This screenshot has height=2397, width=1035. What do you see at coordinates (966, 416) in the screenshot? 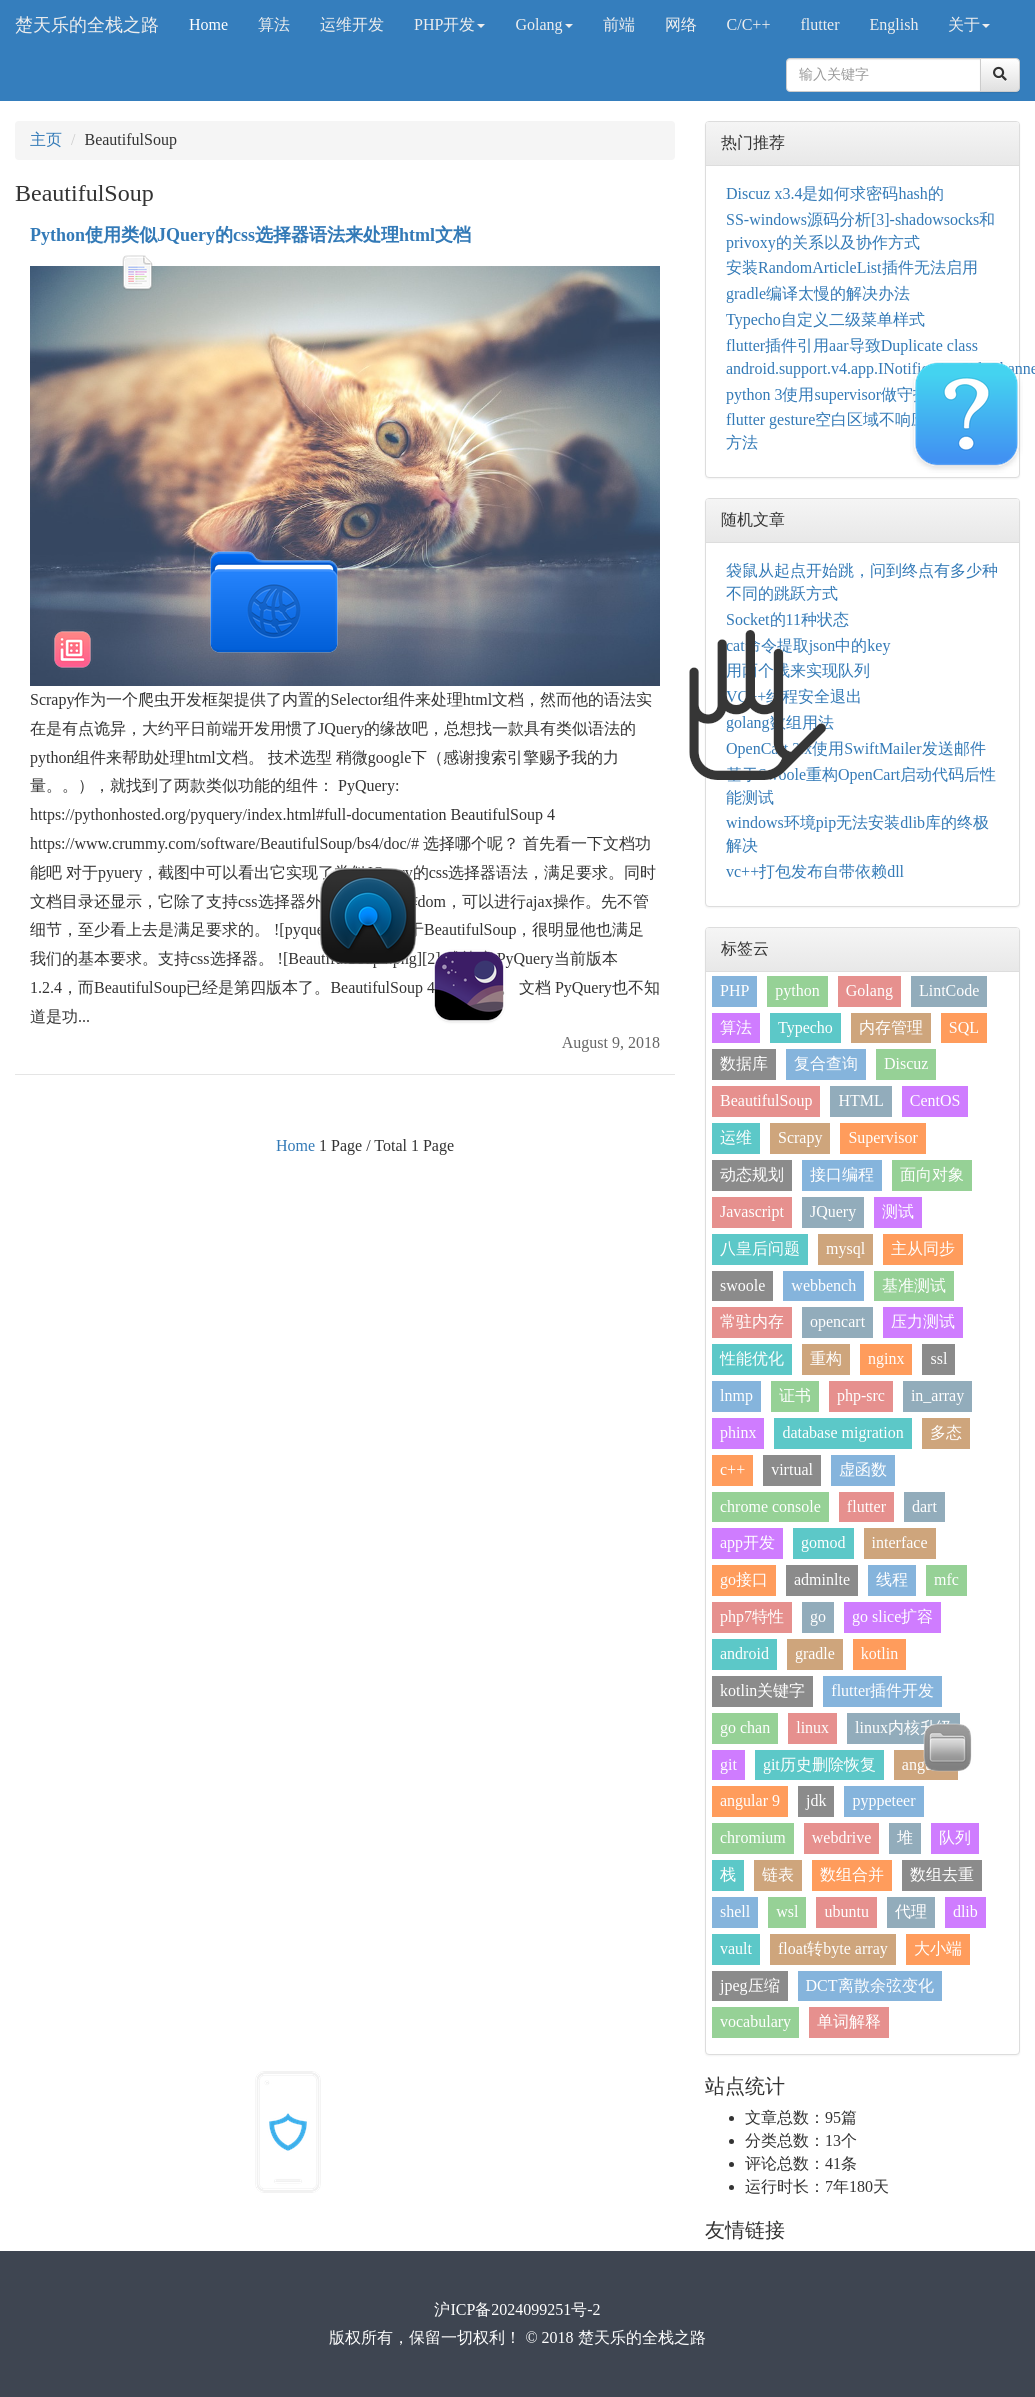
I see `indicates a help or information dialog` at bounding box center [966, 416].